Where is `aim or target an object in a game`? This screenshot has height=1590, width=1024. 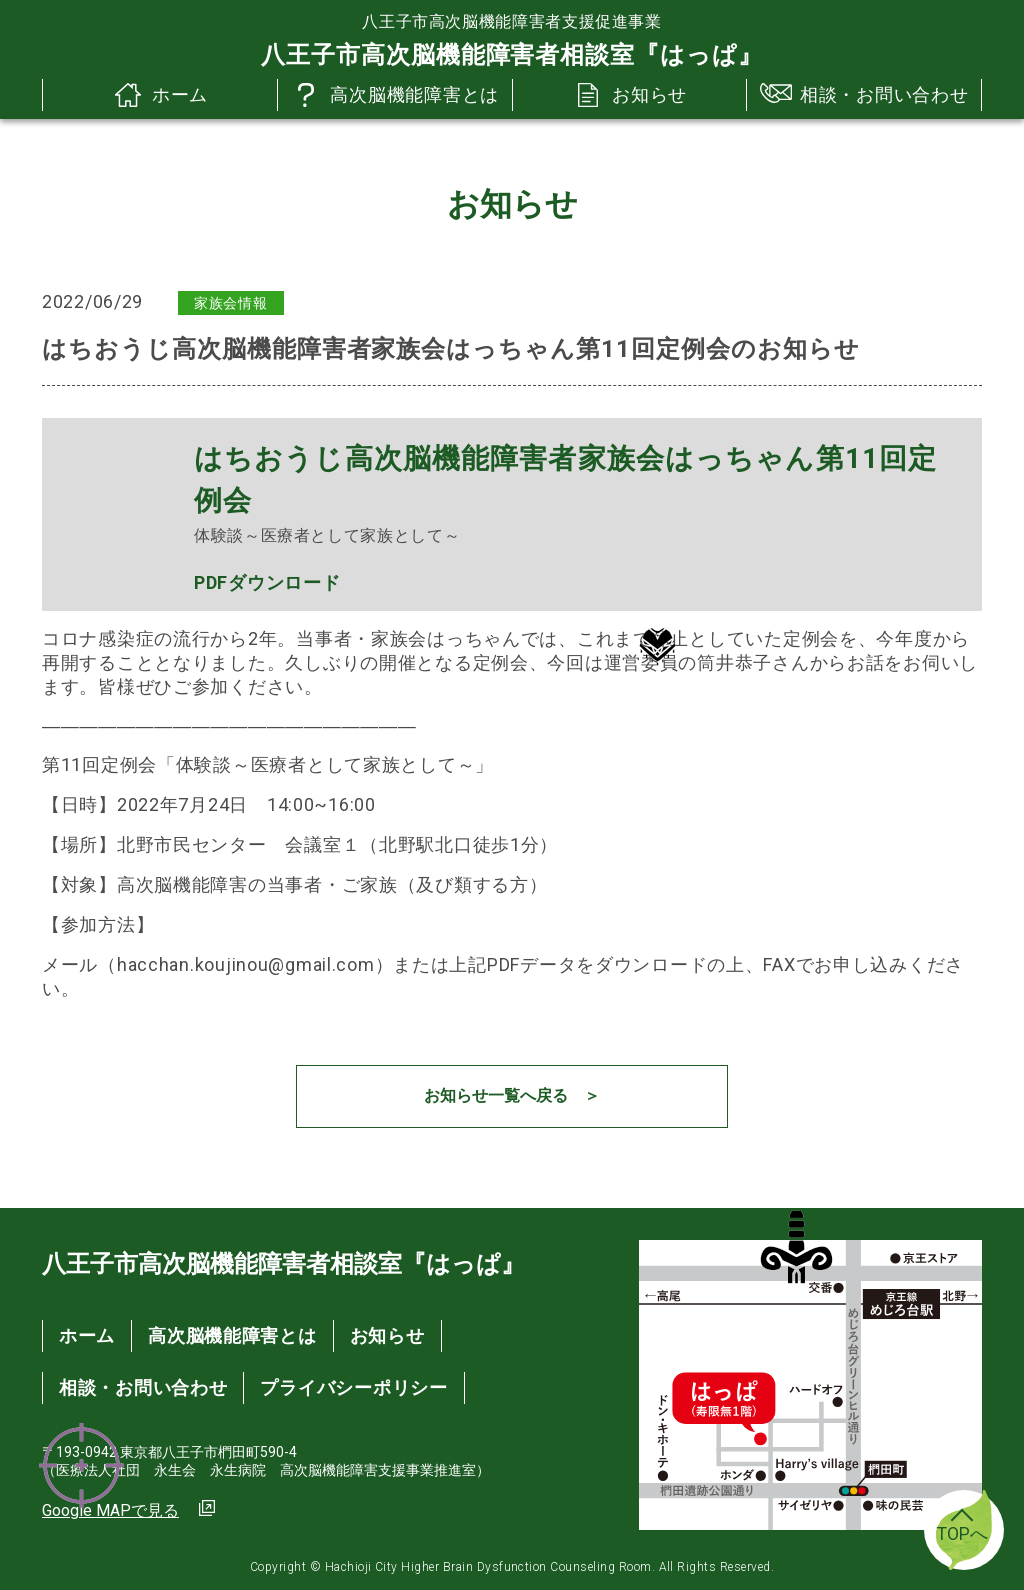
aim or target an object in a game is located at coordinates (81, 1465).